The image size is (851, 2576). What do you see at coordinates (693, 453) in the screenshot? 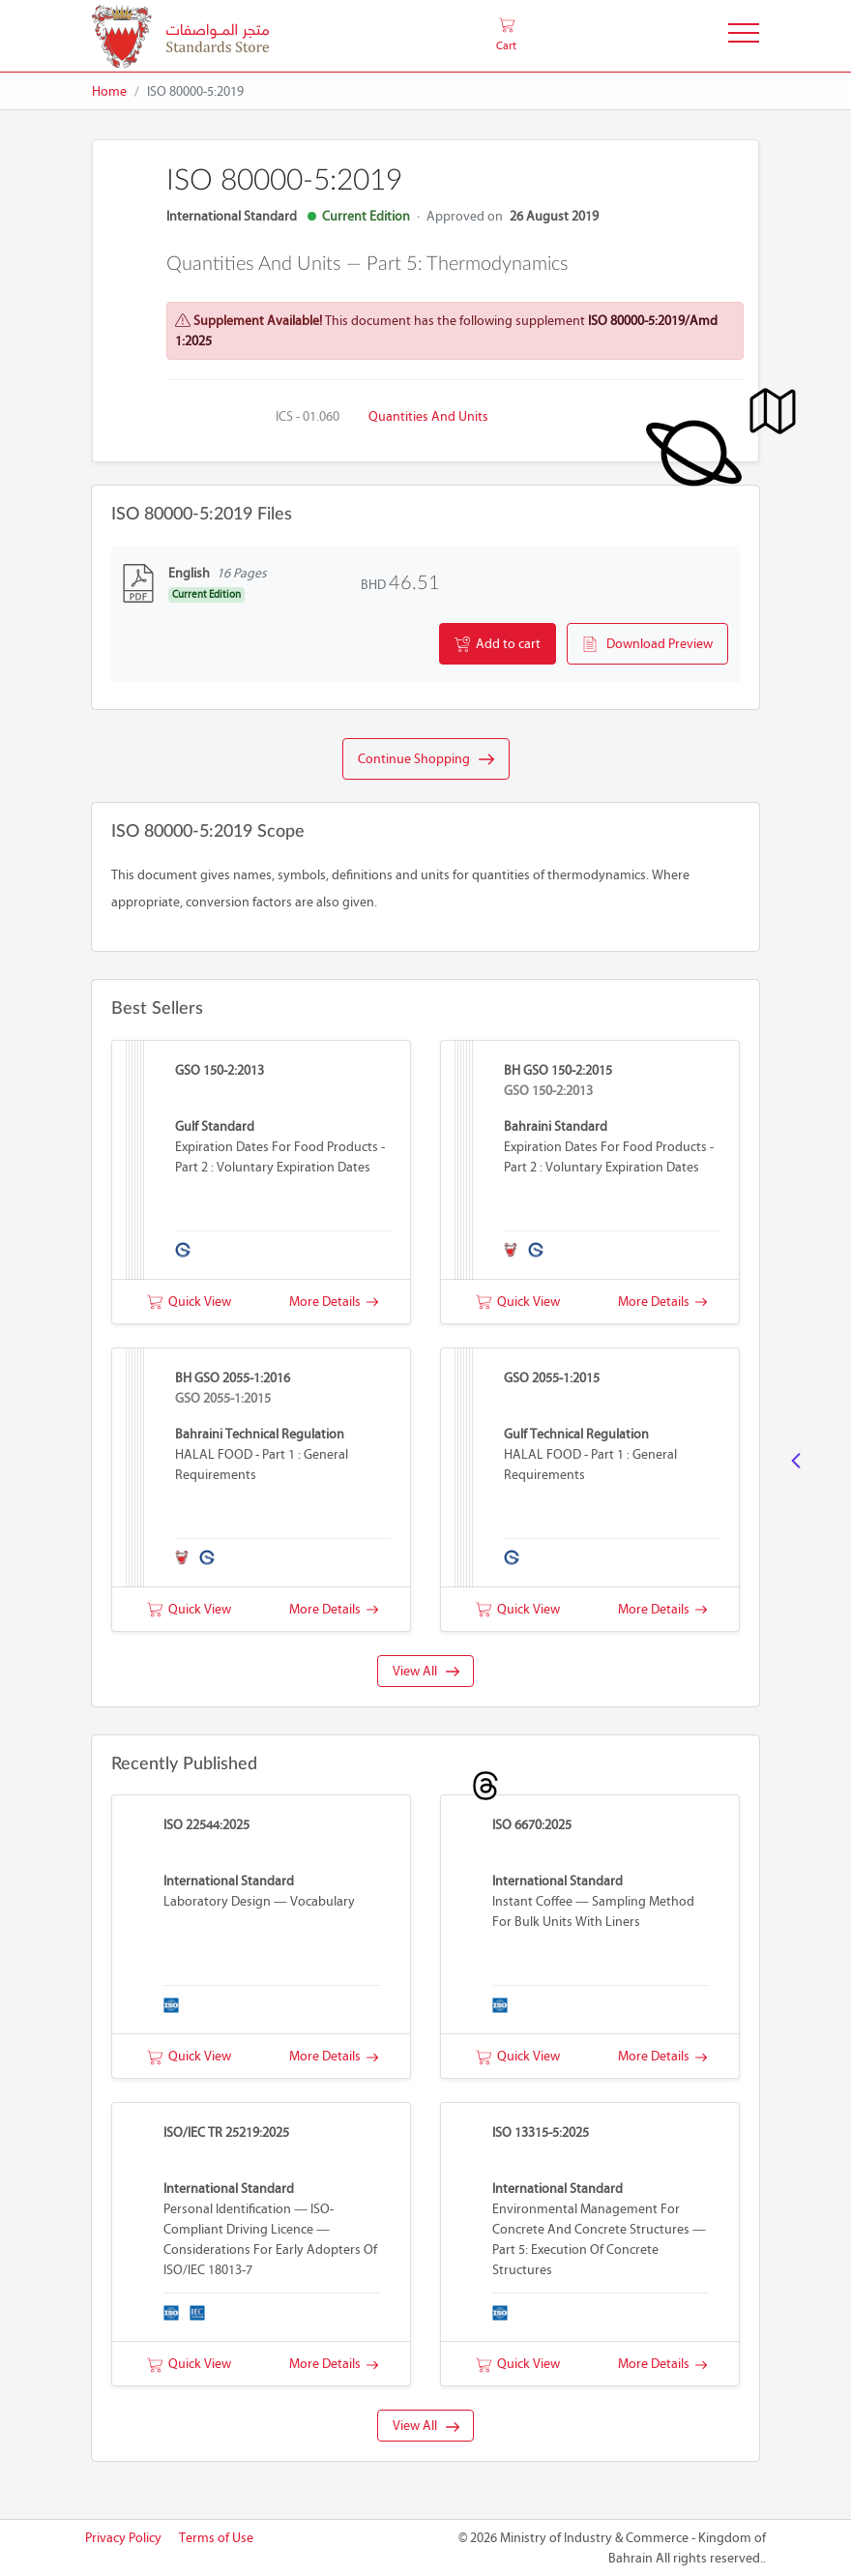
I see `explore global or worldwide content` at bounding box center [693, 453].